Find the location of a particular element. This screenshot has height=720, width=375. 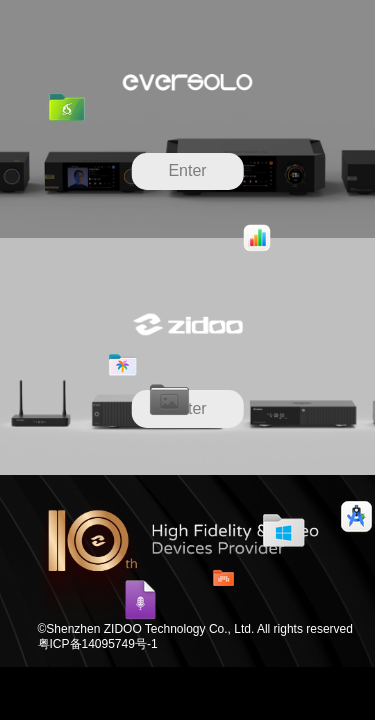

open your GameJolt games folder is located at coordinates (67, 108).